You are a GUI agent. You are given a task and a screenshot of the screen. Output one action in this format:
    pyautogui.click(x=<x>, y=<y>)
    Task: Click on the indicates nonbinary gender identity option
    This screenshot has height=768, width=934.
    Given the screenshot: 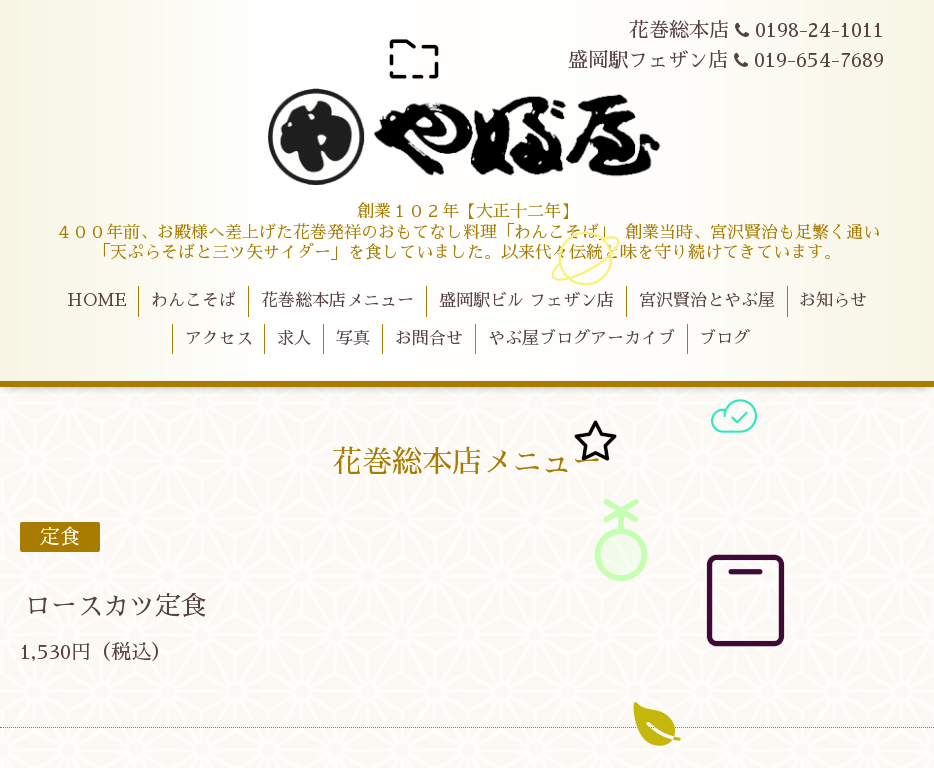 What is the action you would take?
    pyautogui.click(x=621, y=540)
    